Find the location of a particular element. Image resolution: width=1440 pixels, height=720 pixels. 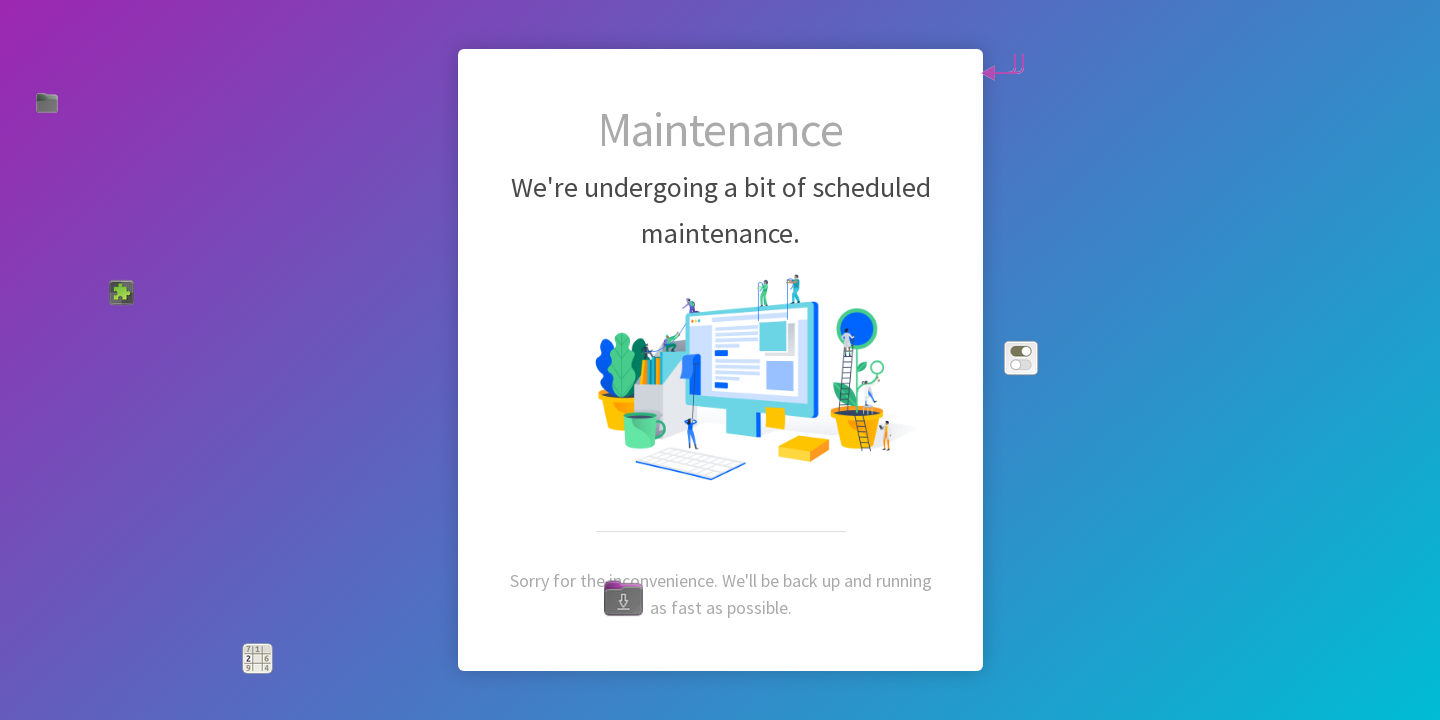

open sudoku puzzle game is located at coordinates (257, 658).